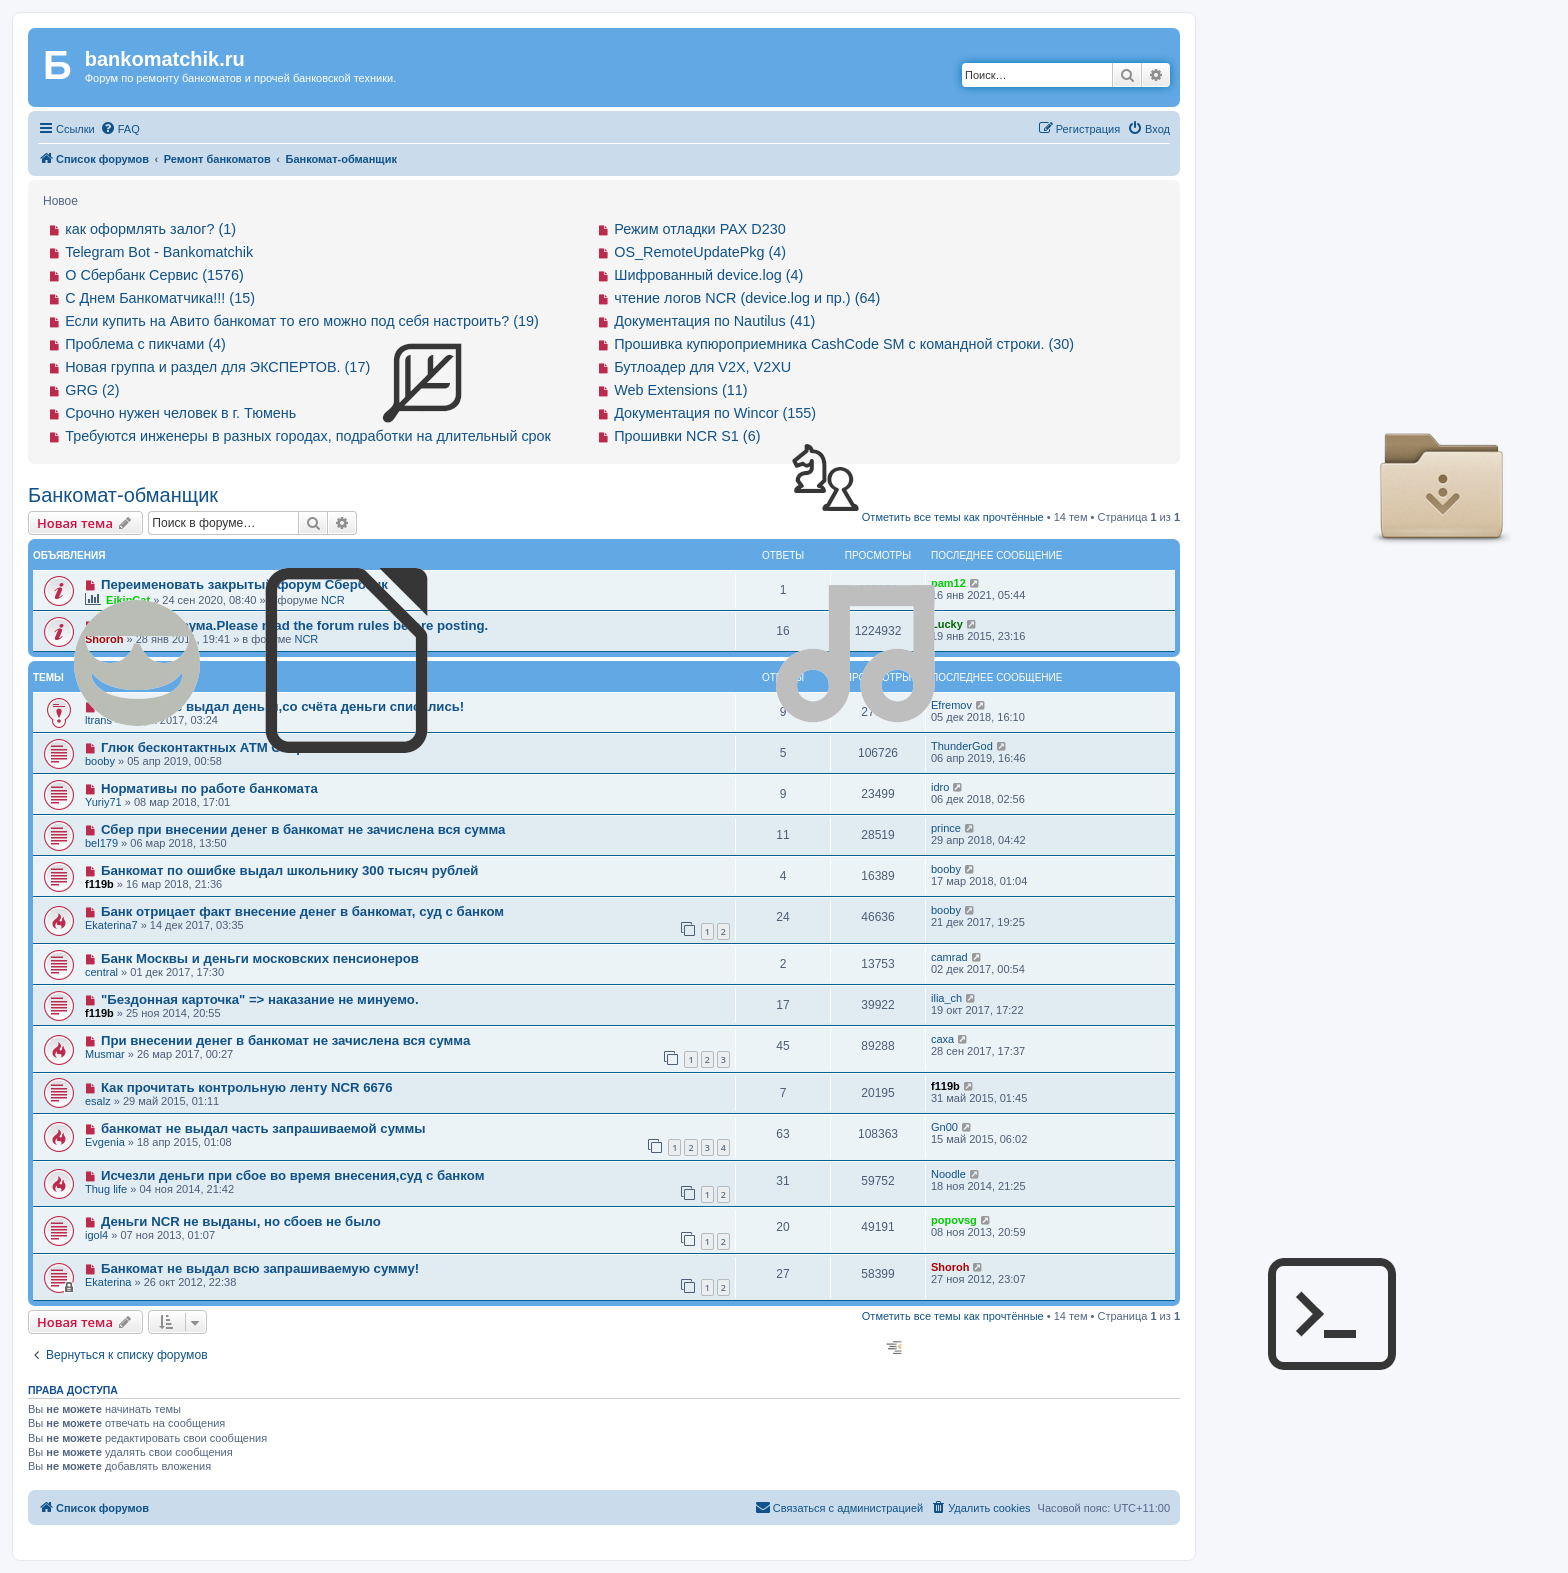  What do you see at coordinates (825, 477) in the screenshot?
I see `open chess game application` at bounding box center [825, 477].